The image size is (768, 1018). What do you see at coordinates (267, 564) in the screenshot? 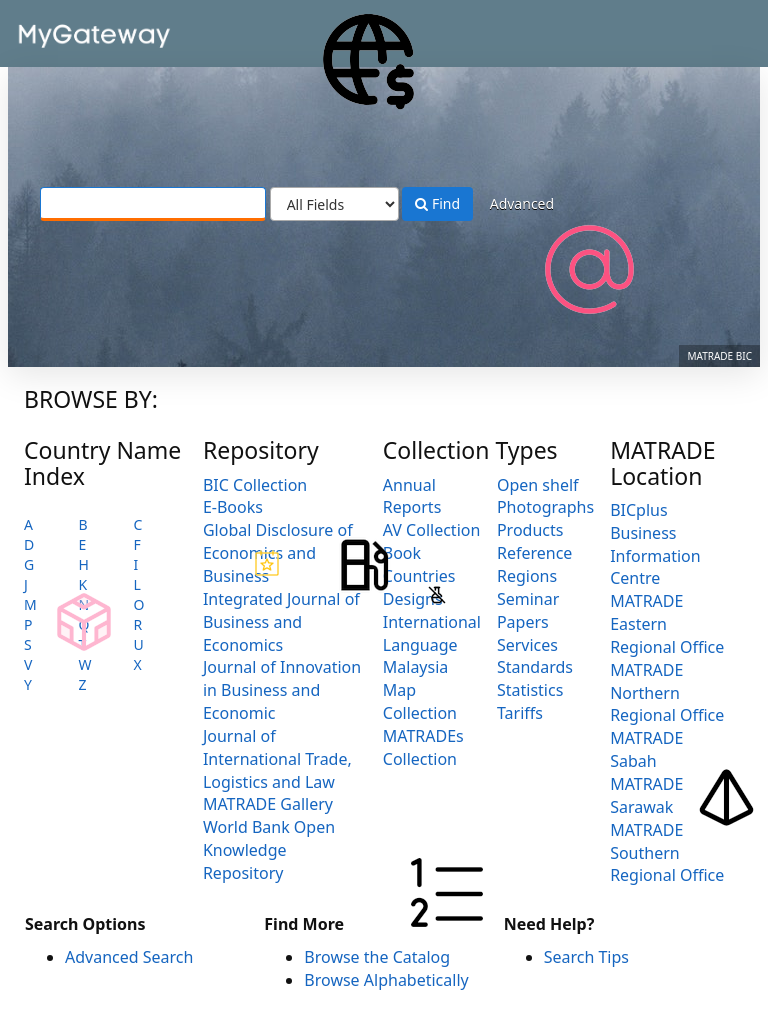
I see `view favorite or starred events` at bounding box center [267, 564].